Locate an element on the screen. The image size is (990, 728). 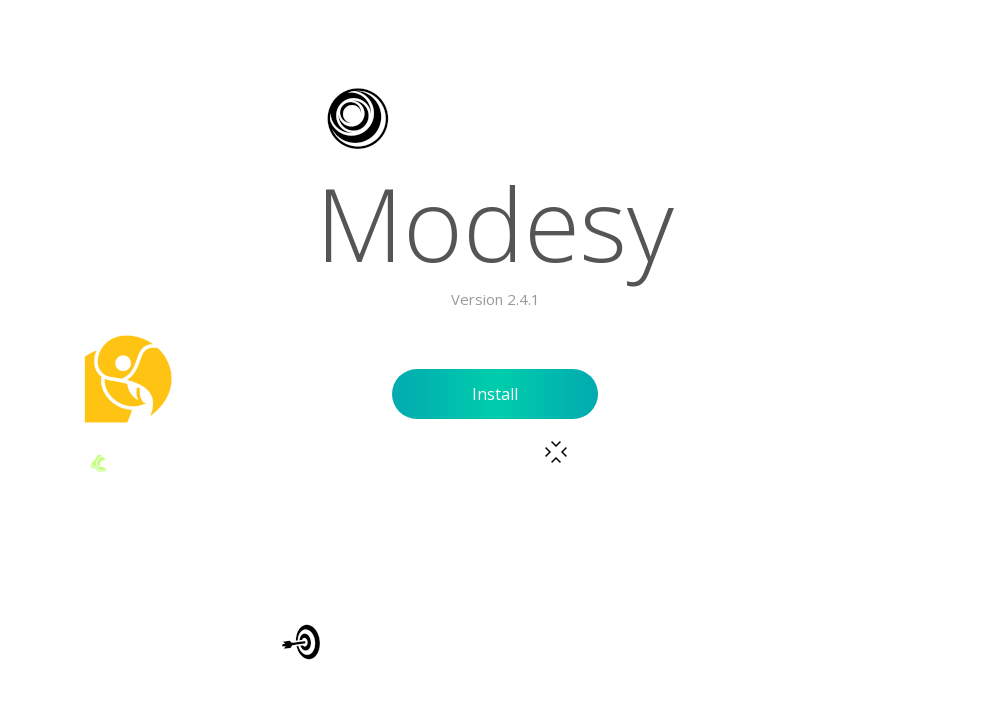
set or view your goals is located at coordinates (301, 642).